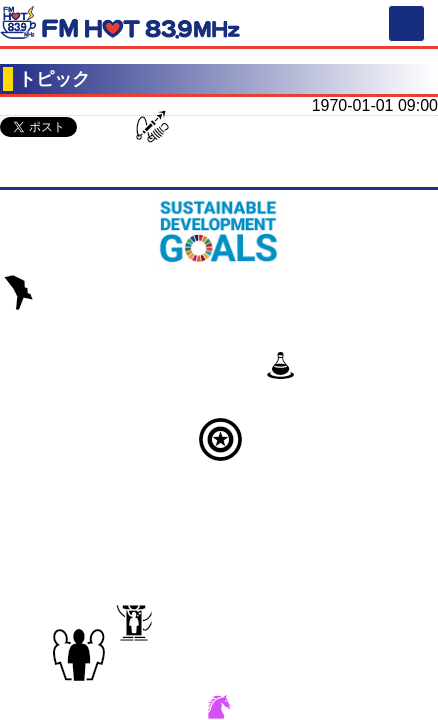 This screenshot has width=438, height=720. Describe the element at coordinates (152, 126) in the screenshot. I see `select rope dart weapon in game inventory` at that location.